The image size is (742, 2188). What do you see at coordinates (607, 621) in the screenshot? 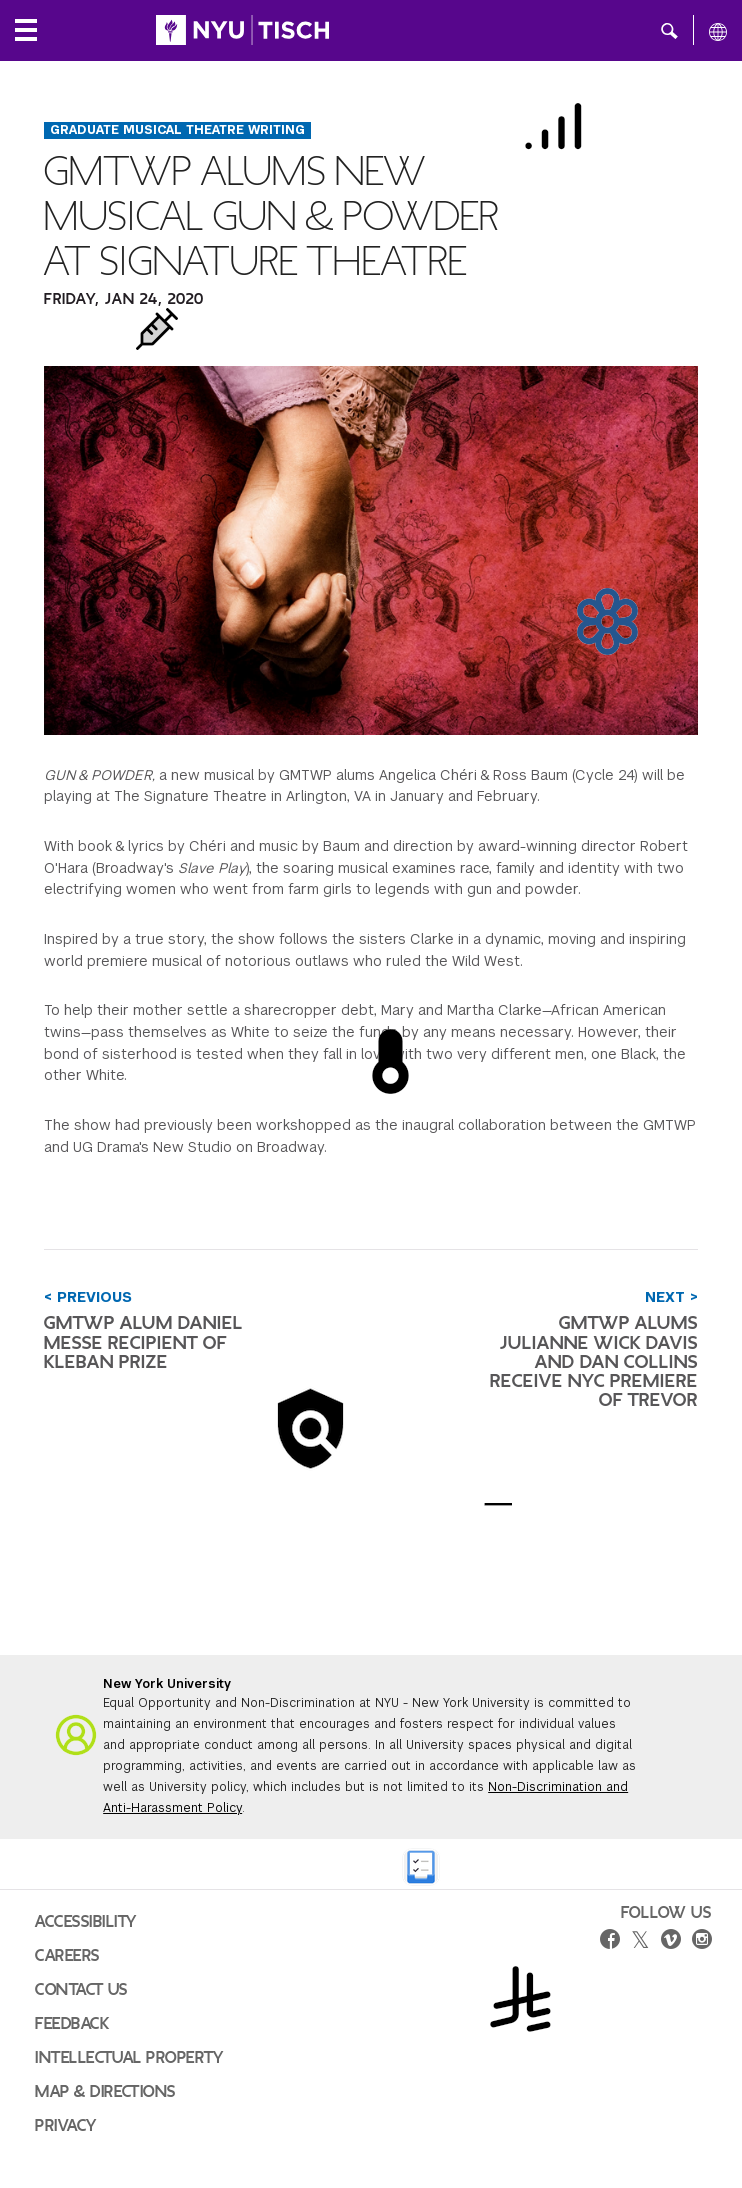
I see `access garden or plant care features` at bounding box center [607, 621].